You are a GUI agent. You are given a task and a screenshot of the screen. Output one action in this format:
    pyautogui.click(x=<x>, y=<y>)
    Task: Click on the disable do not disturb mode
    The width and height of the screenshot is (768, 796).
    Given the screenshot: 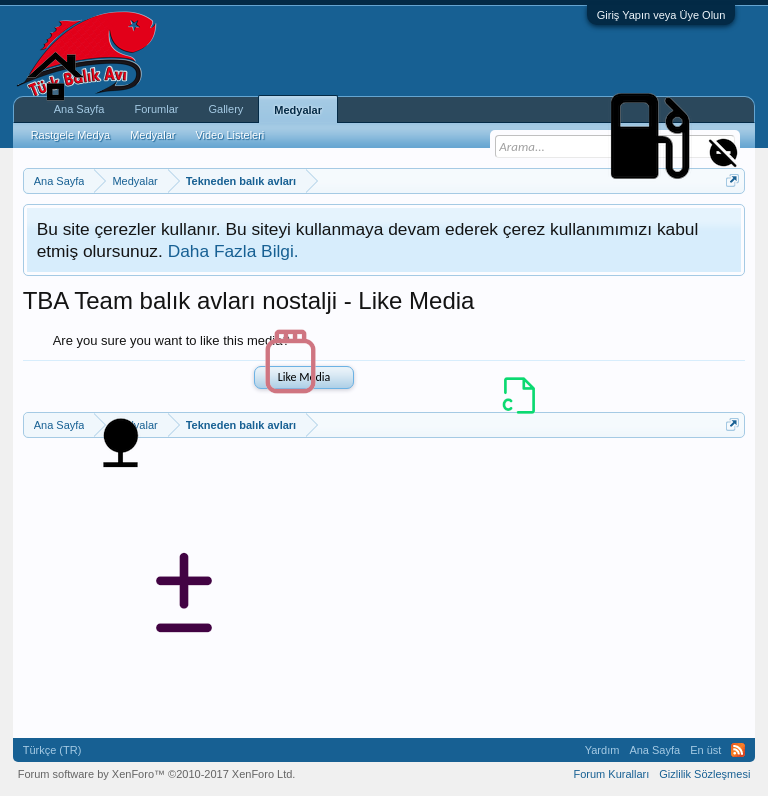 What is the action you would take?
    pyautogui.click(x=723, y=152)
    